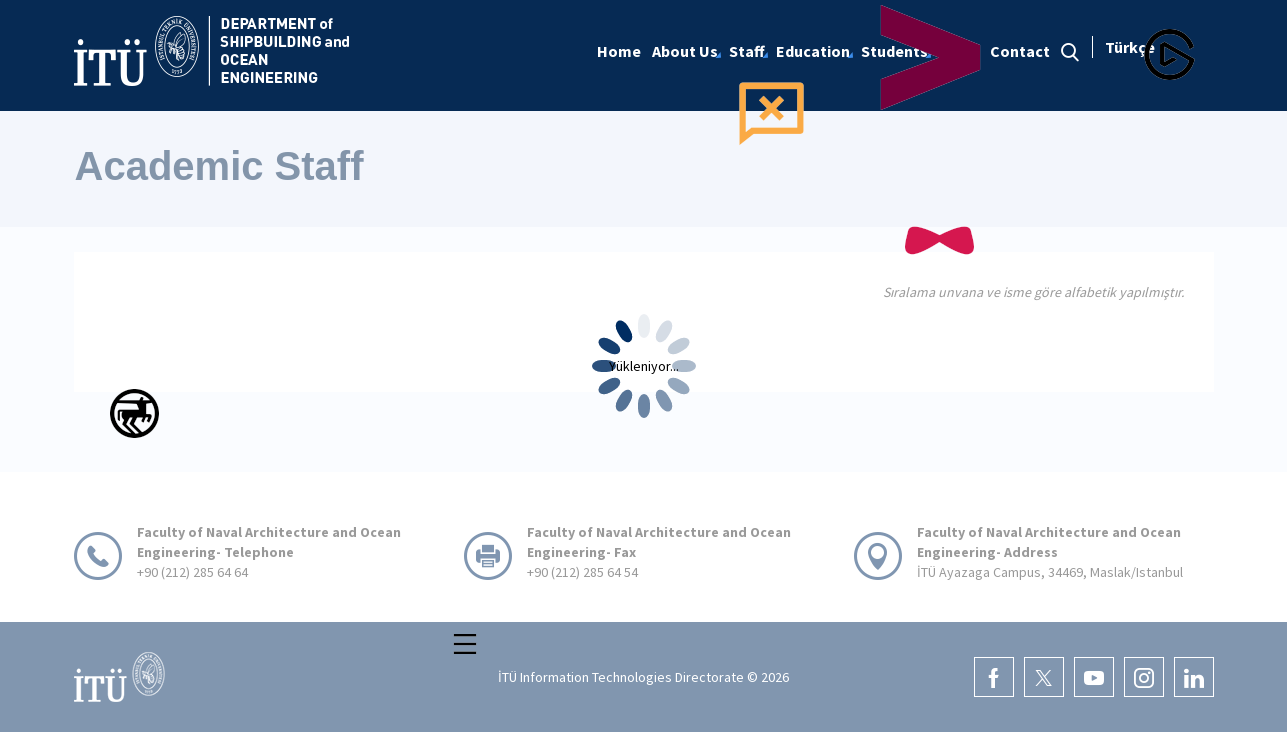  Describe the element at coordinates (939, 240) in the screenshot. I see `jhipster application framework logo` at that location.